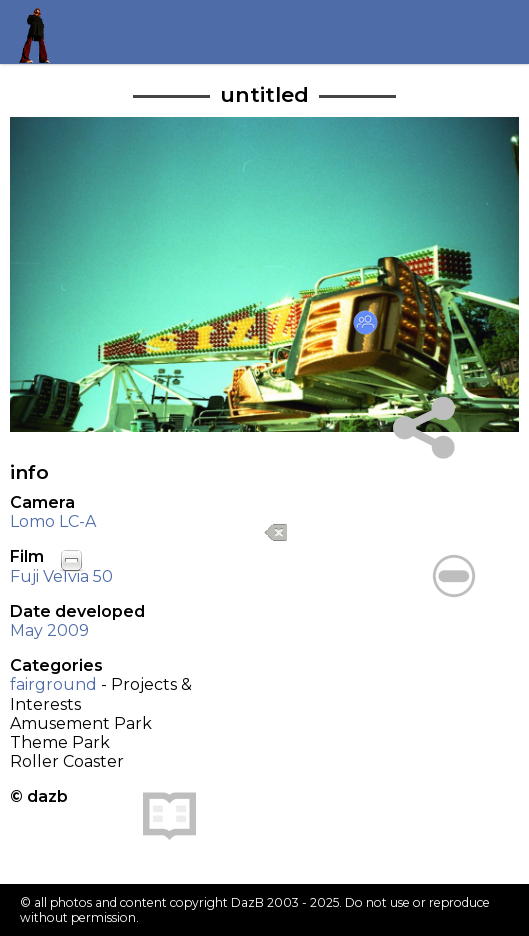 This screenshot has width=529, height=936. What do you see at coordinates (454, 576) in the screenshot?
I see `indicates a partially selected or indeterminate radio button state` at bounding box center [454, 576].